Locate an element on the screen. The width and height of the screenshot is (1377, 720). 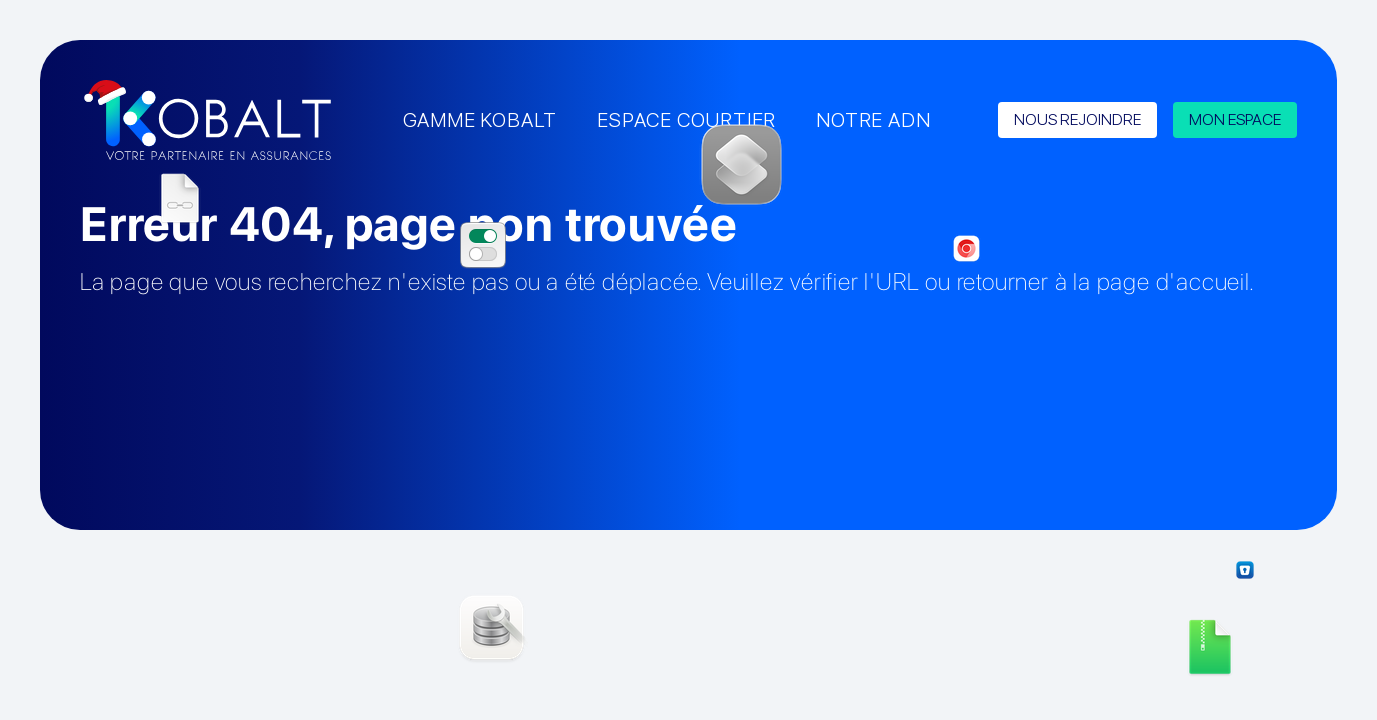
compressed archive file (.arc format) is located at coordinates (1210, 648).